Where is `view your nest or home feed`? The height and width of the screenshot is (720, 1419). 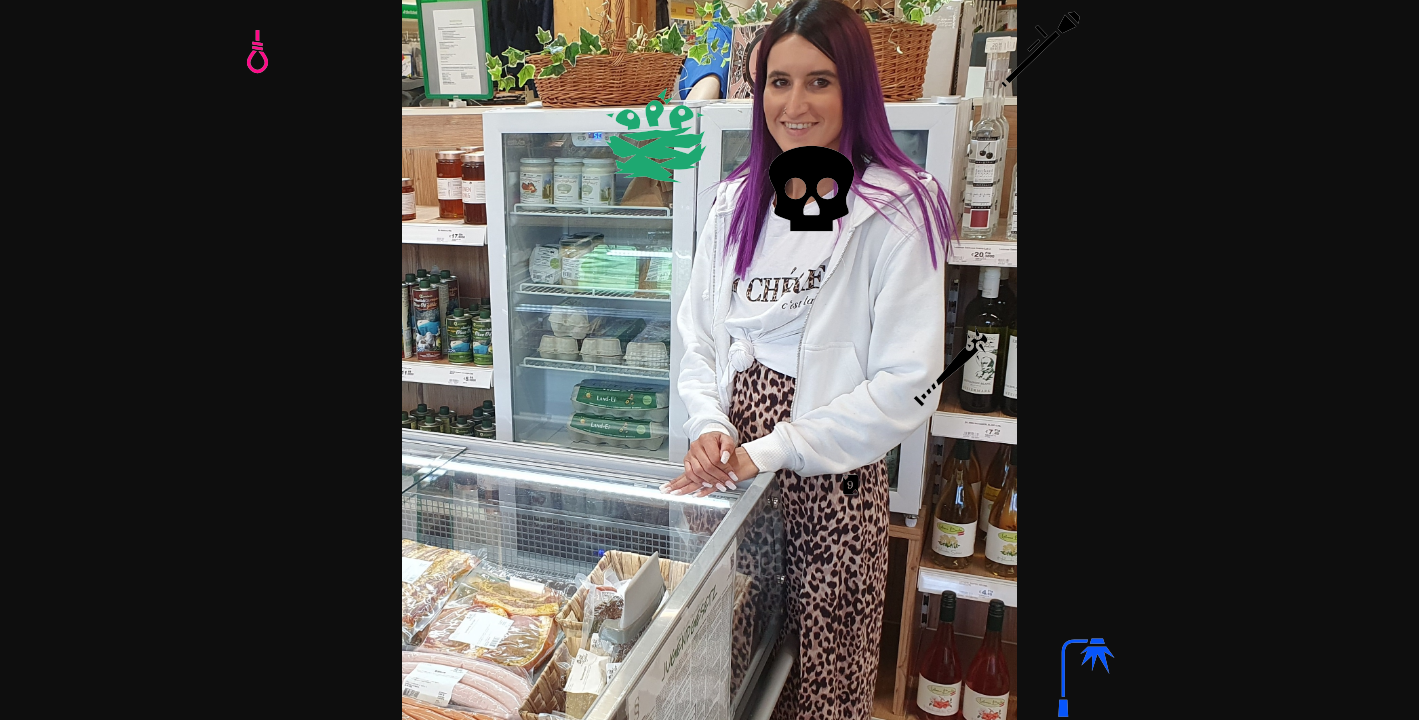 view your nest or home feed is located at coordinates (654, 133).